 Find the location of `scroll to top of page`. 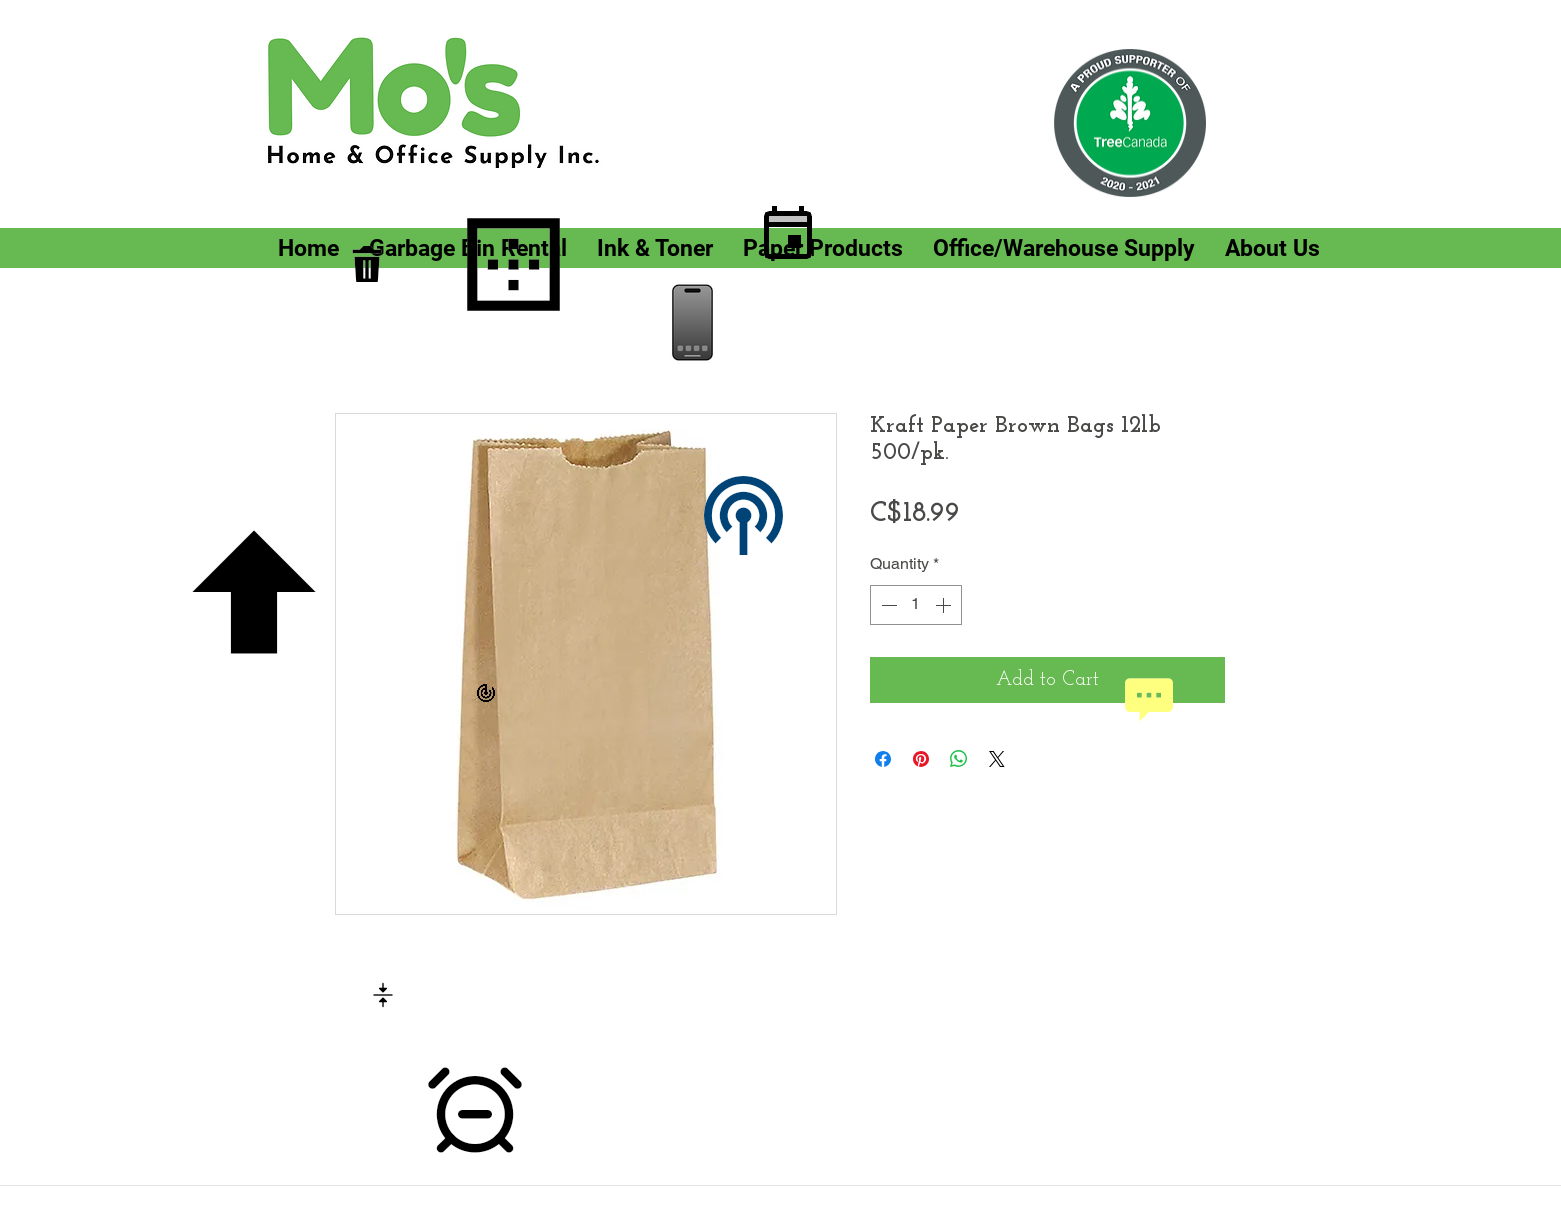

scroll to top of page is located at coordinates (254, 592).